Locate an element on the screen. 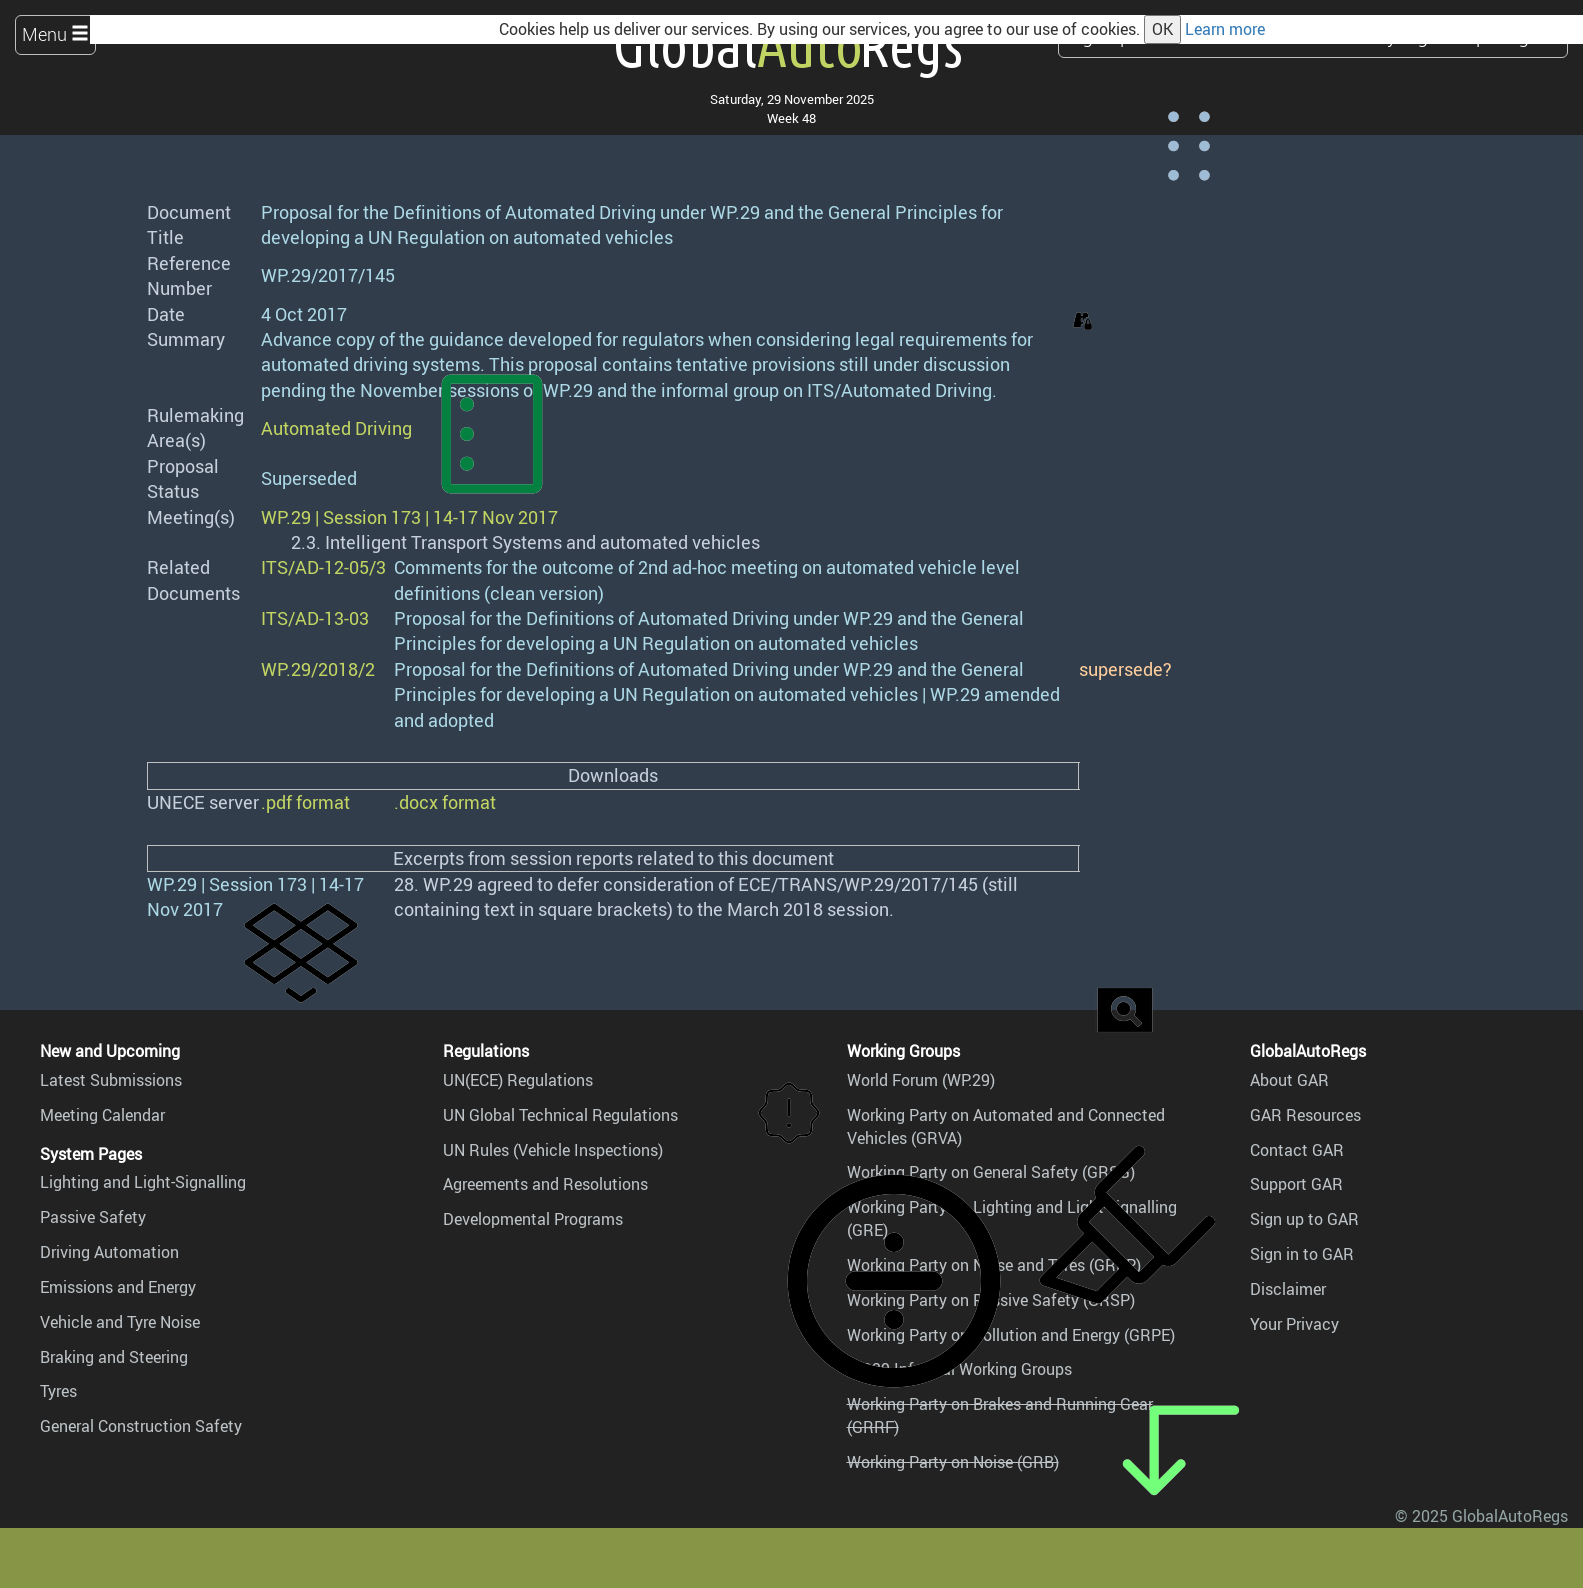 This screenshot has width=1583, height=1588. drag to reorder items is located at coordinates (1189, 146).